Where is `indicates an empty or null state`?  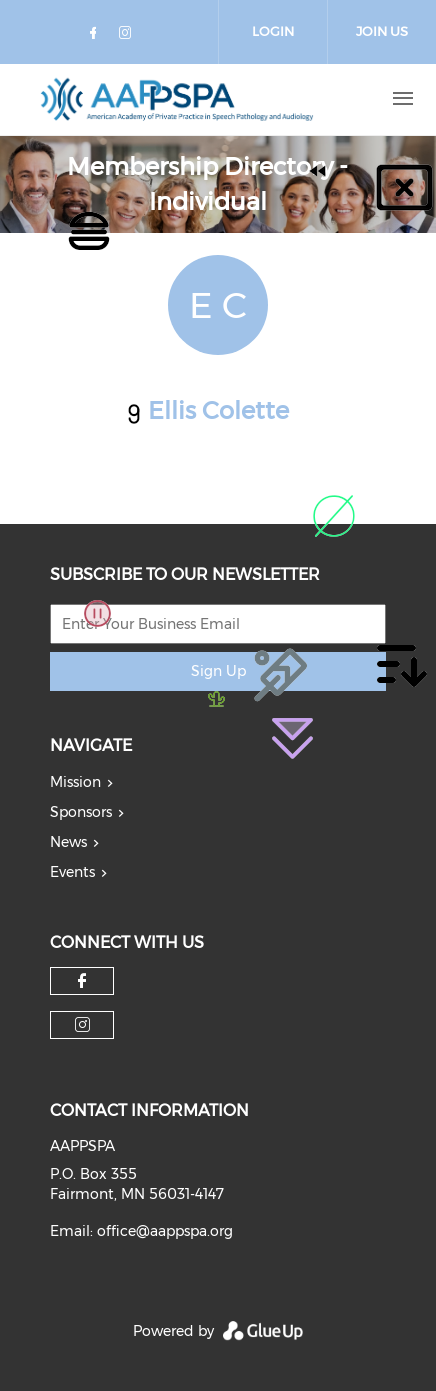 indicates an empty or null state is located at coordinates (334, 516).